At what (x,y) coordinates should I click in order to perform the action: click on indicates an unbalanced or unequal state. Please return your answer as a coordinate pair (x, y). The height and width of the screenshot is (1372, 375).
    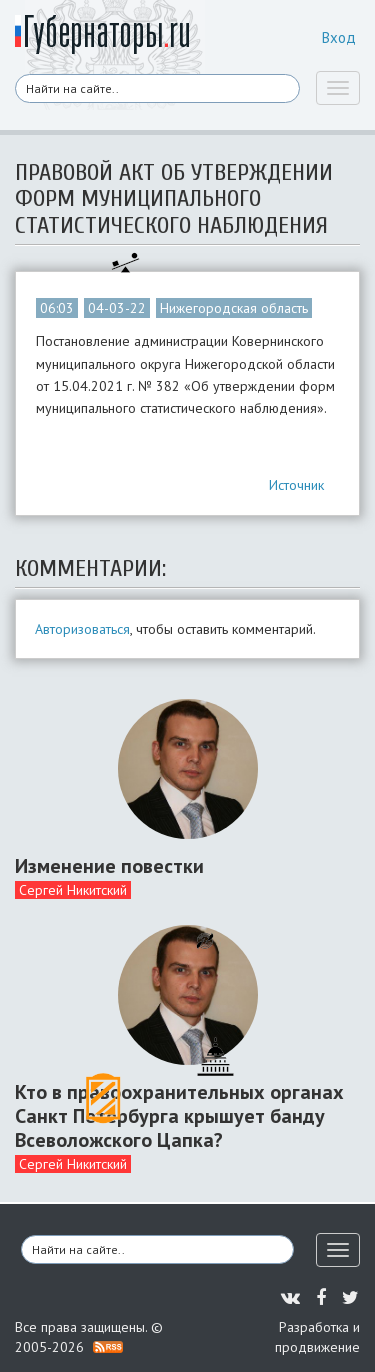
    Looking at the image, I should click on (125, 258).